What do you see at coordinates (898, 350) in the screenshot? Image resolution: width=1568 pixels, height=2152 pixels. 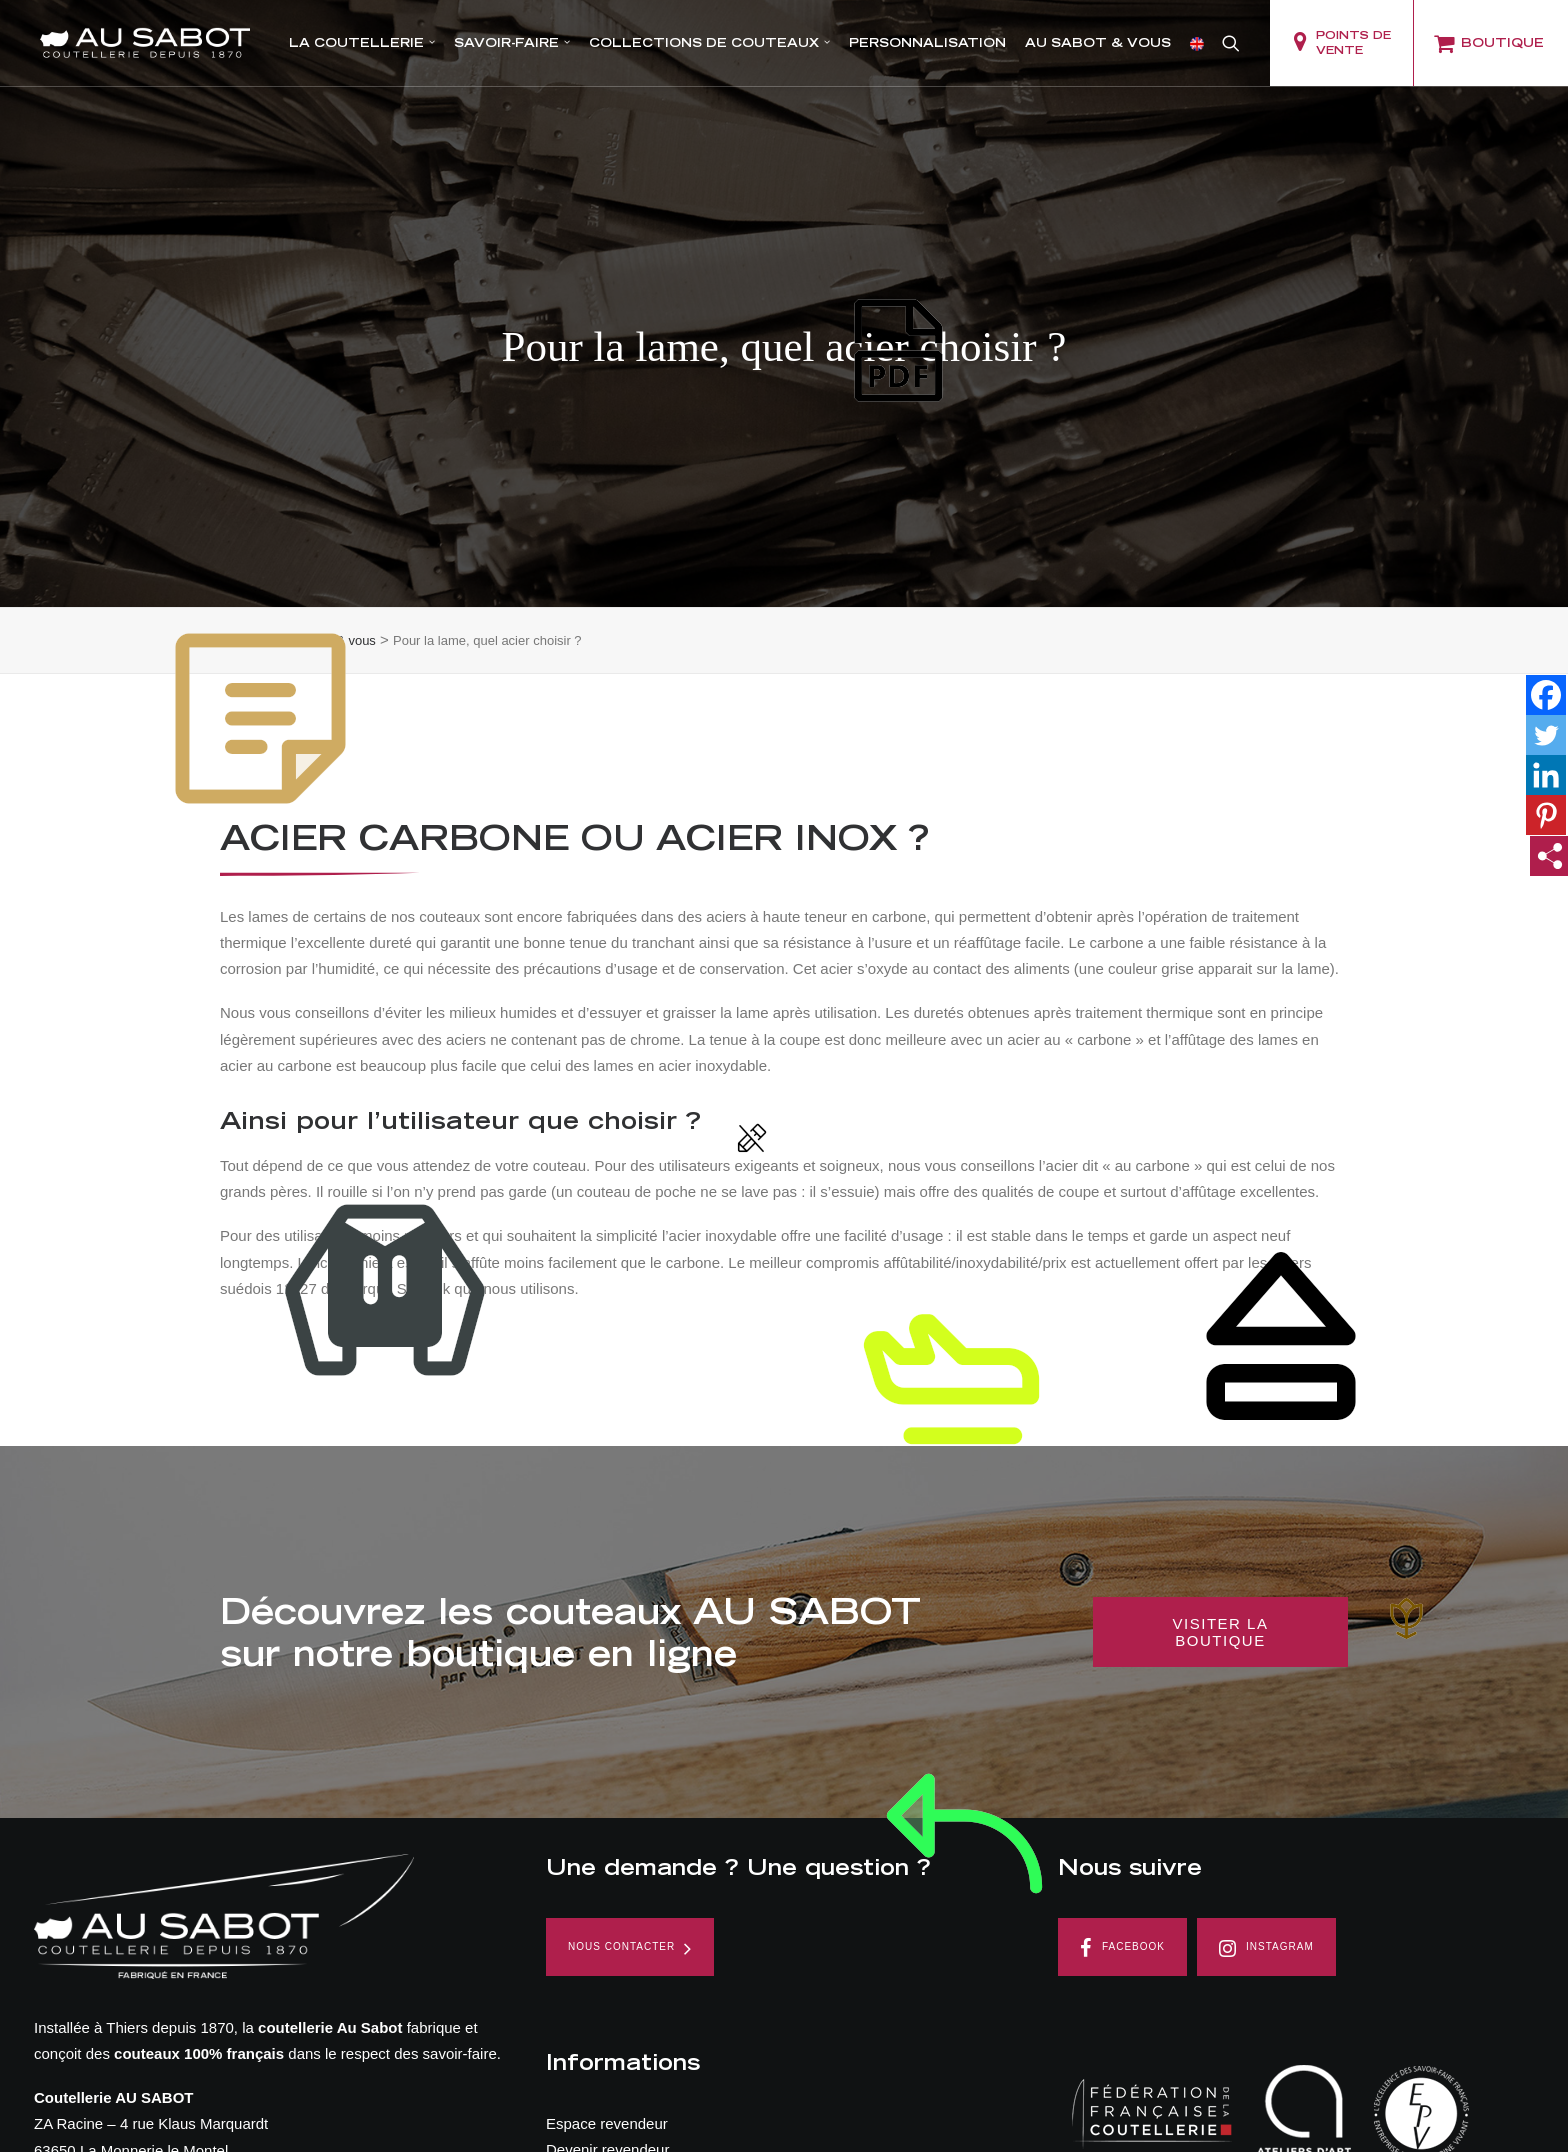 I see `open a PDF document` at bounding box center [898, 350].